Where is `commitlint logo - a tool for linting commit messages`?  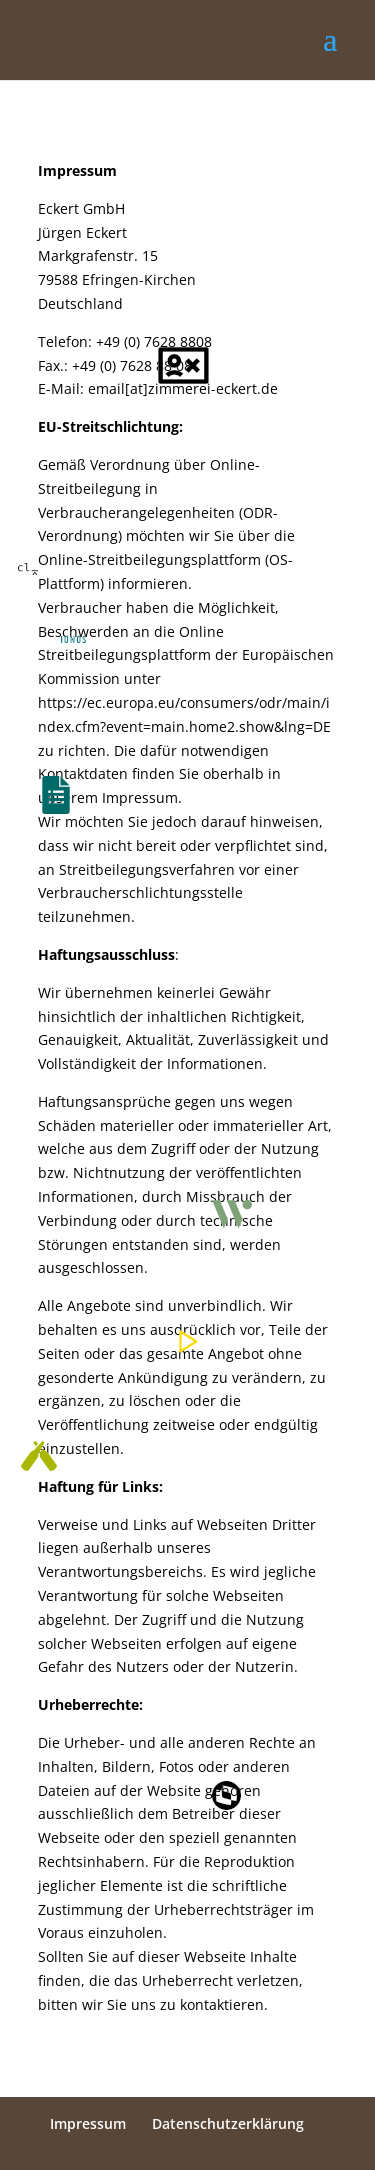 commitlint logo - a tool for linting commit messages is located at coordinates (28, 569).